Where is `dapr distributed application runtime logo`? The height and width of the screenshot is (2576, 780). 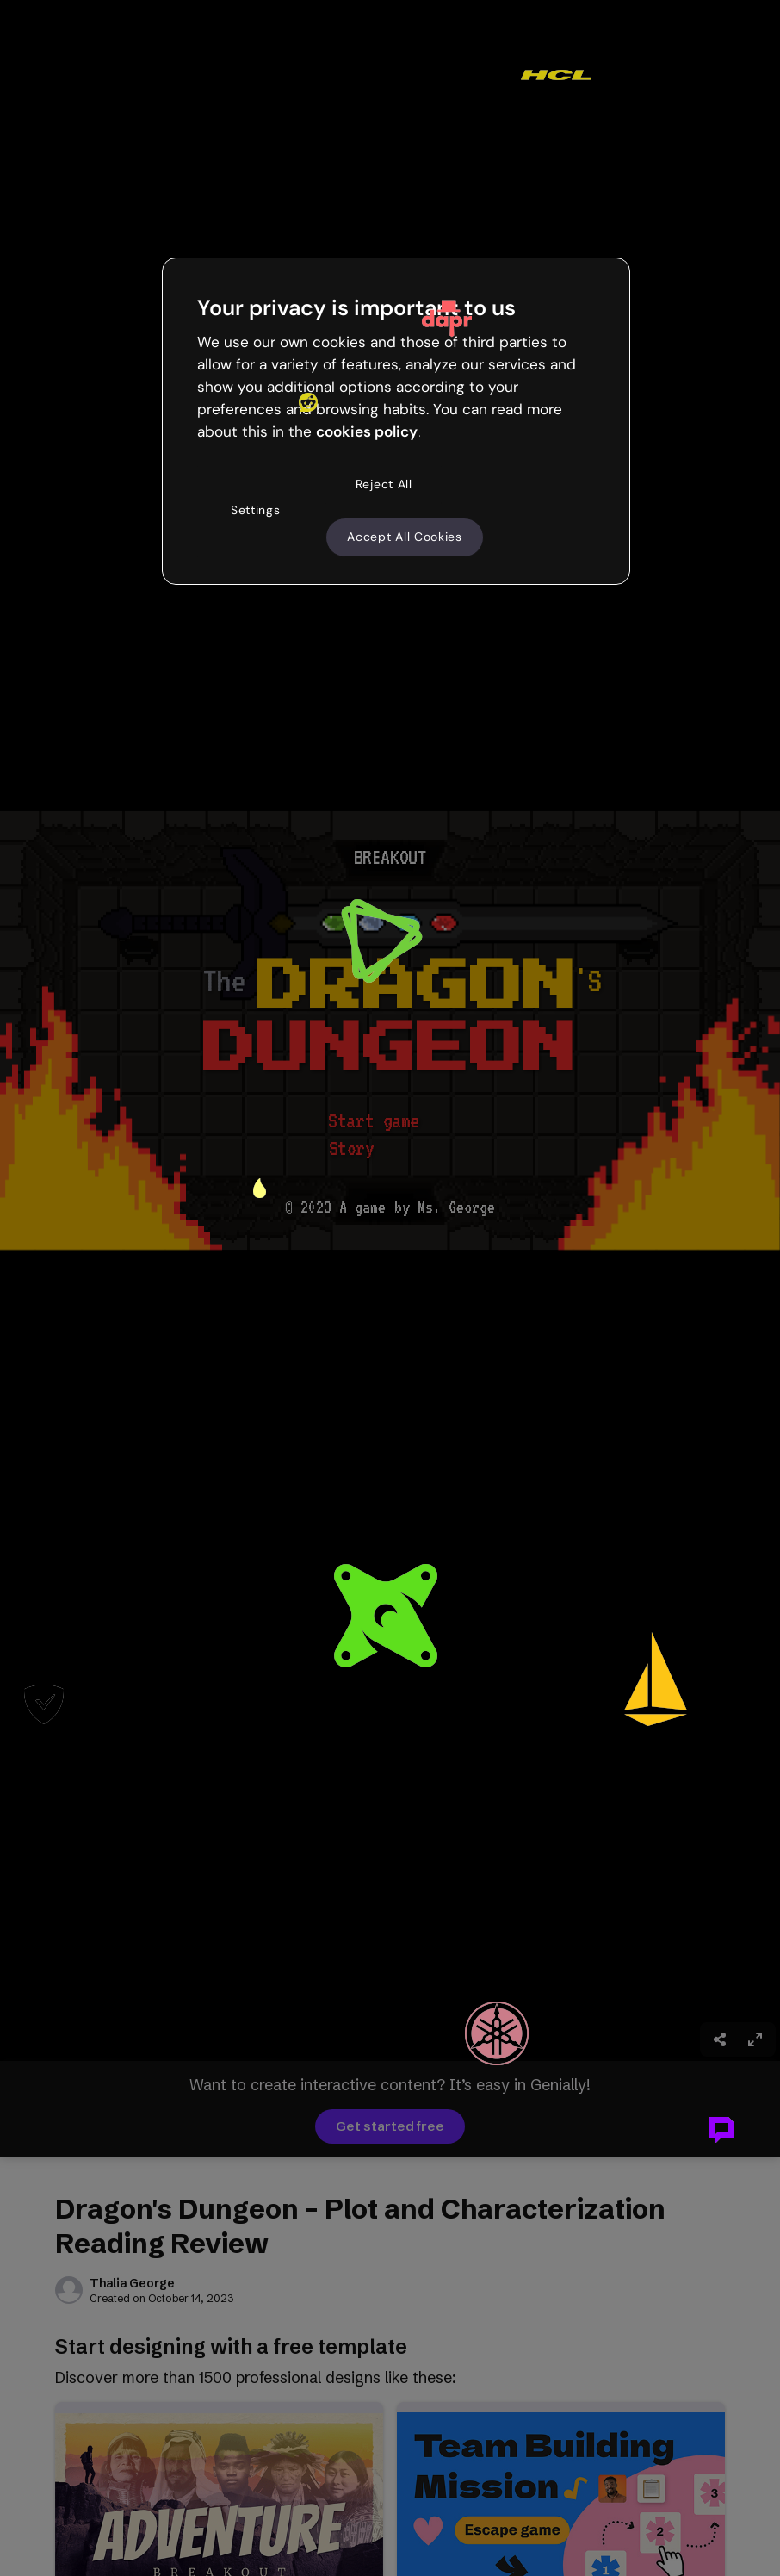 dapr distributed application runtime logo is located at coordinates (447, 319).